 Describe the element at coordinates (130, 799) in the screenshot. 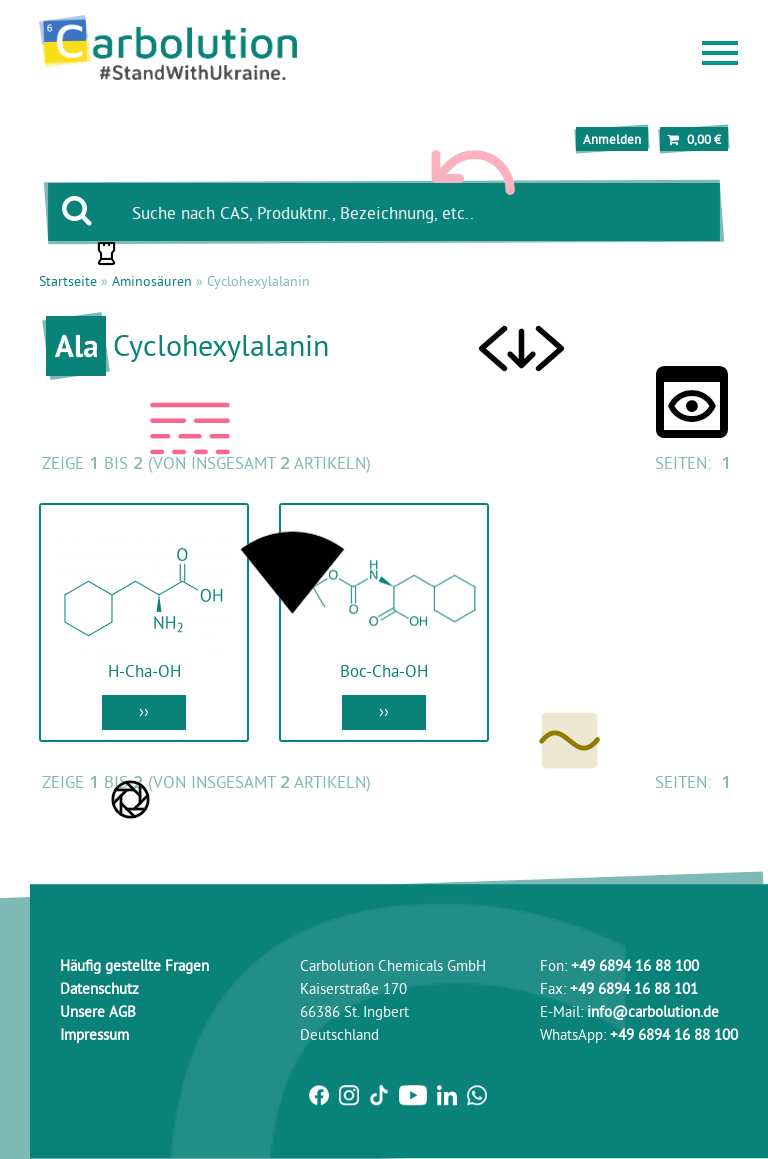

I see `adjust camera aperture settings` at that location.